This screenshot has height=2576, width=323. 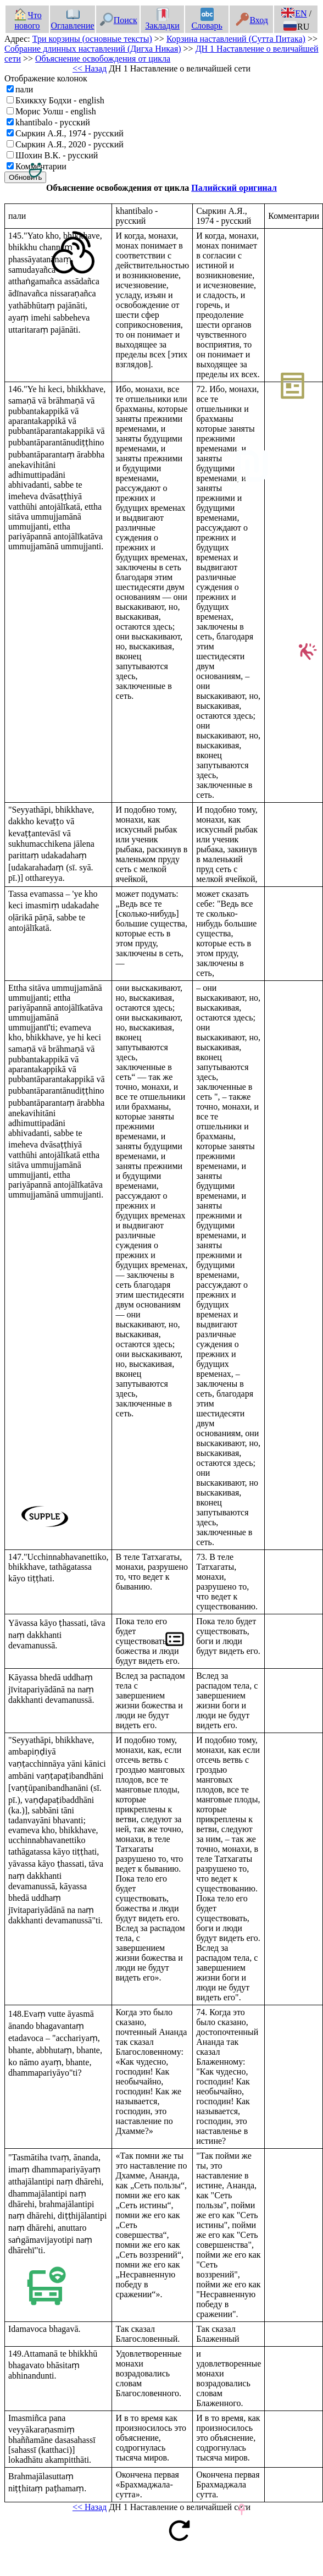 What do you see at coordinates (175, 1639) in the screenshot?
I see `view list items or menu options` at bounding box center [175, 1639].